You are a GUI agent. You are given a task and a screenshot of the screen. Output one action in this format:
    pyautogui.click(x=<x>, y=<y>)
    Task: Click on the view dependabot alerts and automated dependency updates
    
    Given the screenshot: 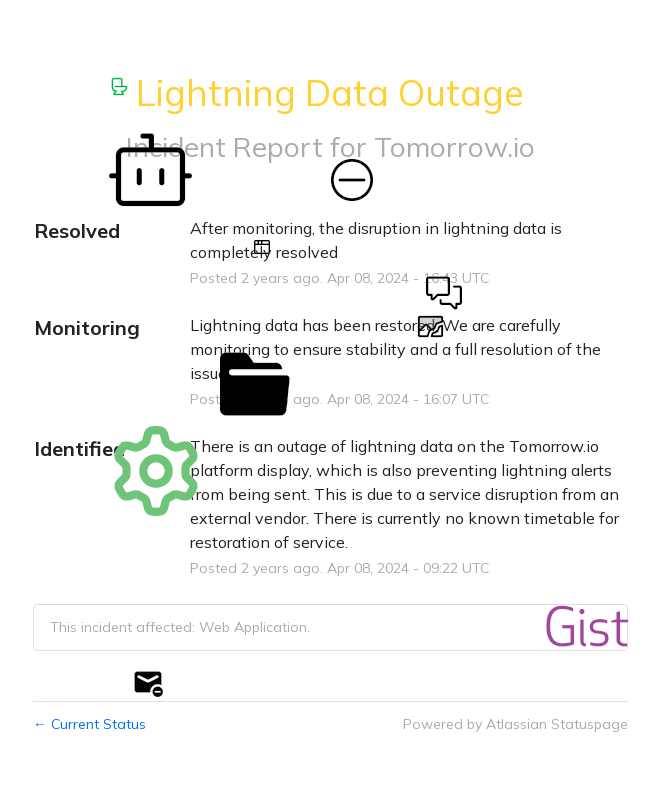 What is the action you would take?
    pyautogui.click(x=150, y=171)
    